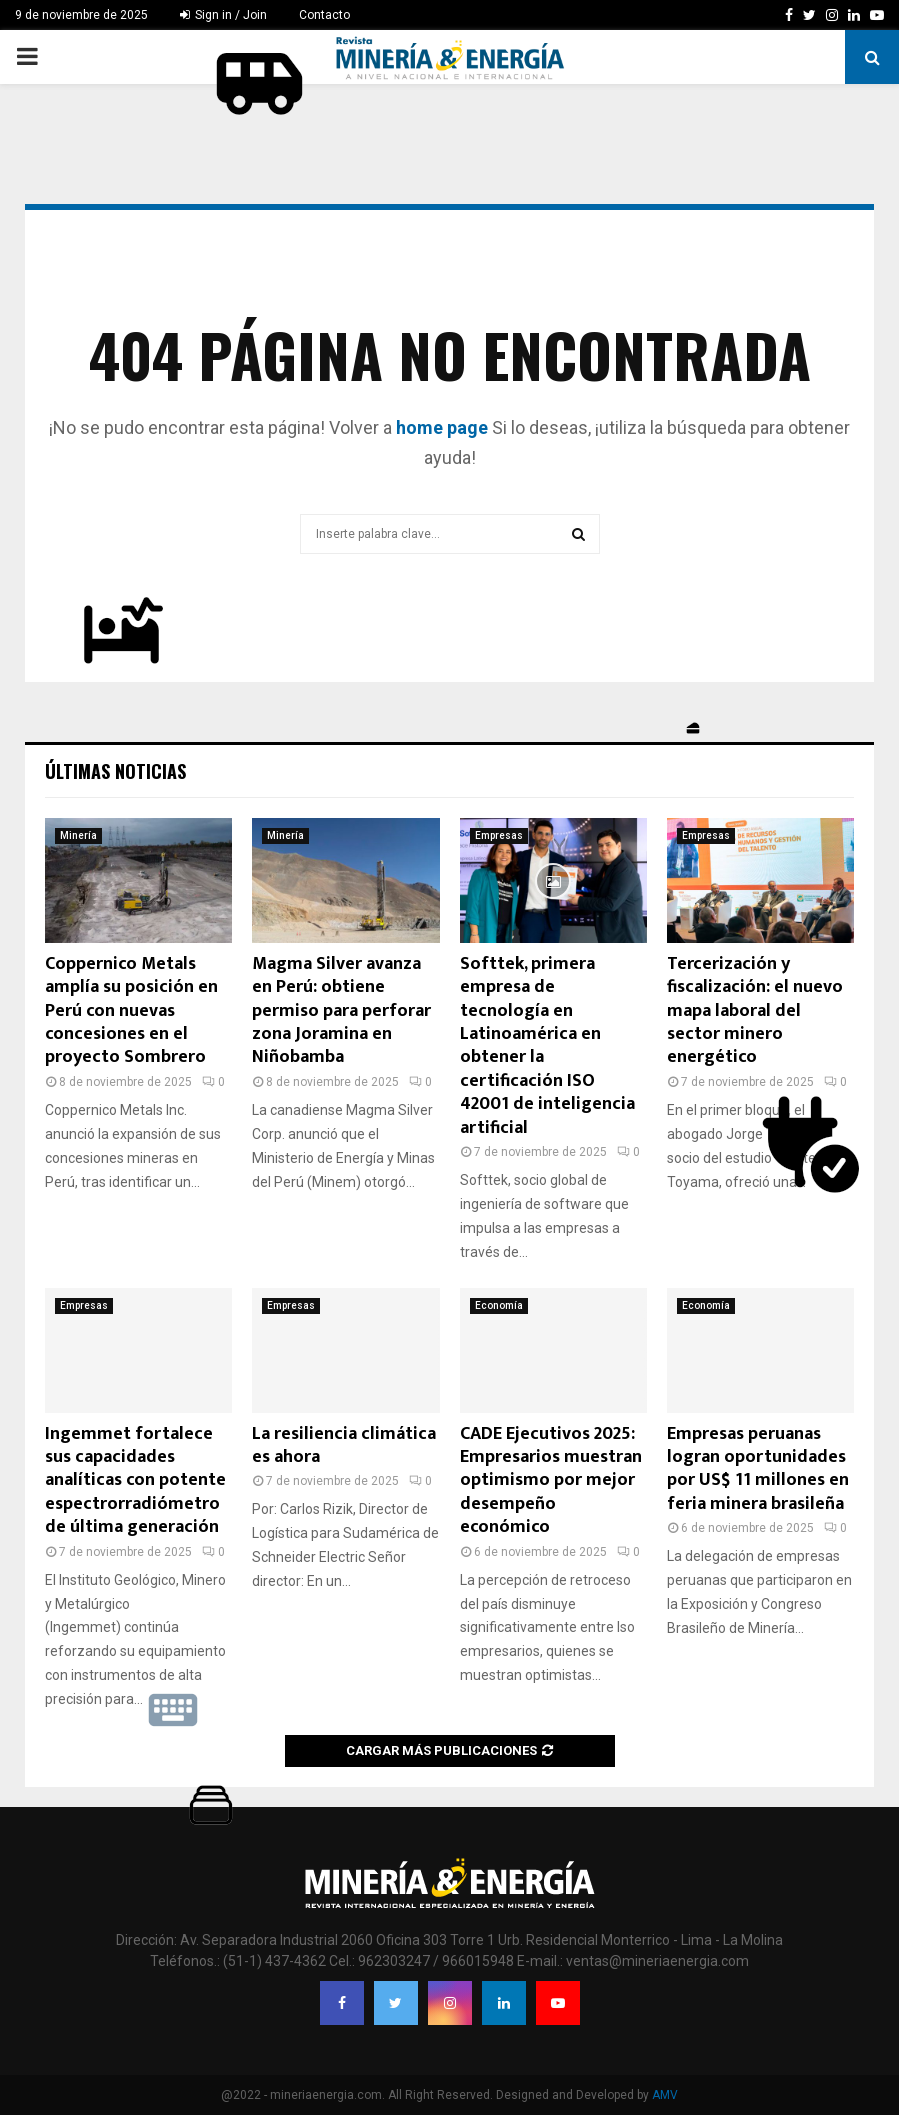 The image size is (899, 2115). Describe the element at coordinates (121, 634) in the screenshot. I see `view patient procedures or medical records` at that location.